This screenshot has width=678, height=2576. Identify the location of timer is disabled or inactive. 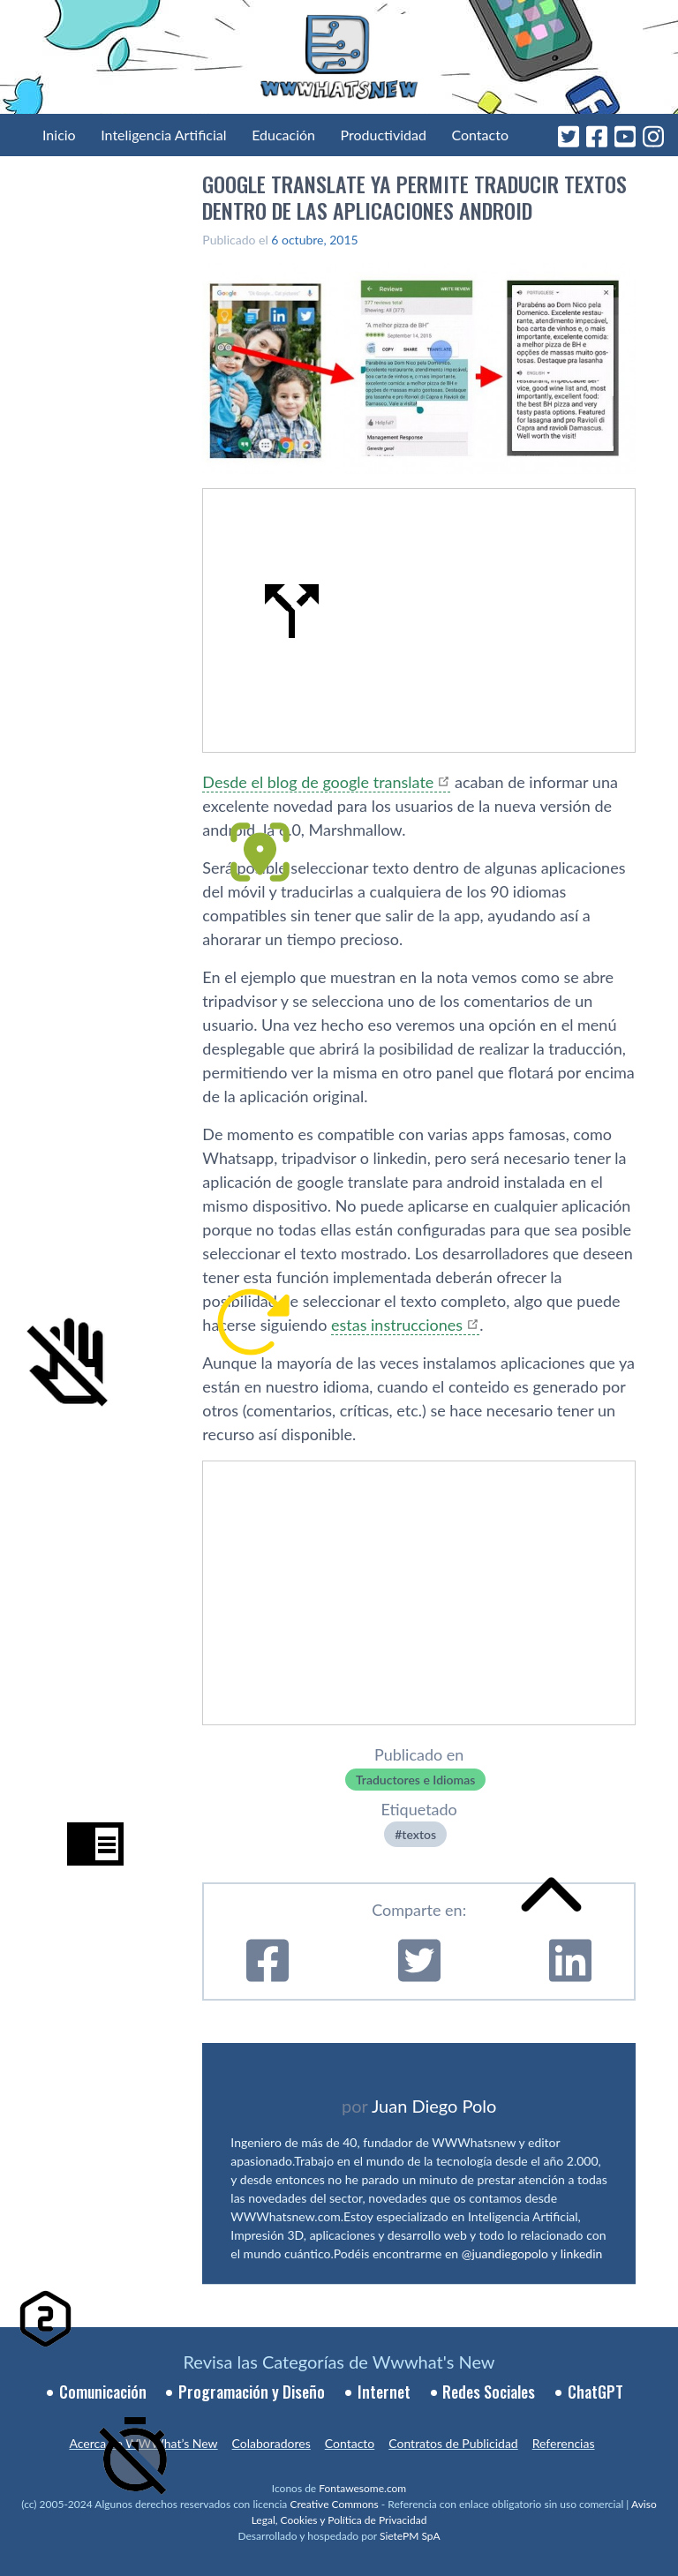
(135, 2456).